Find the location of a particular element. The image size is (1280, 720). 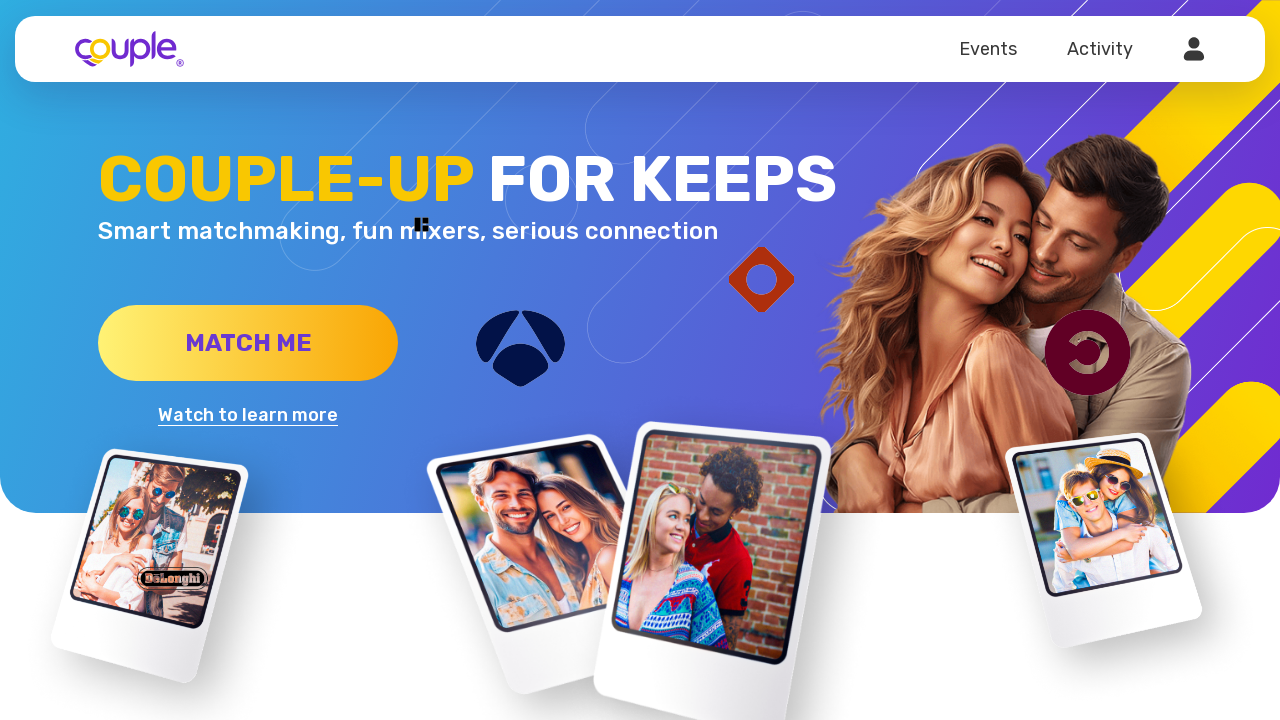

indicates content licensed under copyleft is located at coordinates (1087, 352).